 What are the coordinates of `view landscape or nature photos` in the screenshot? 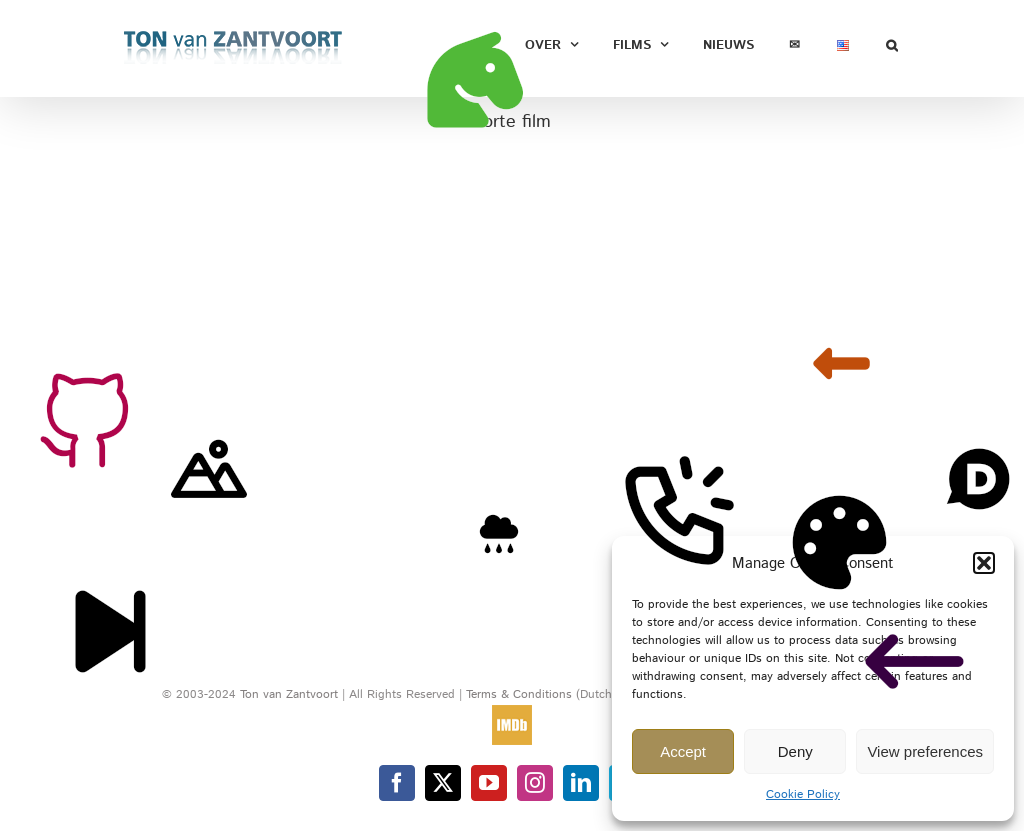 It's located at (209, 473).